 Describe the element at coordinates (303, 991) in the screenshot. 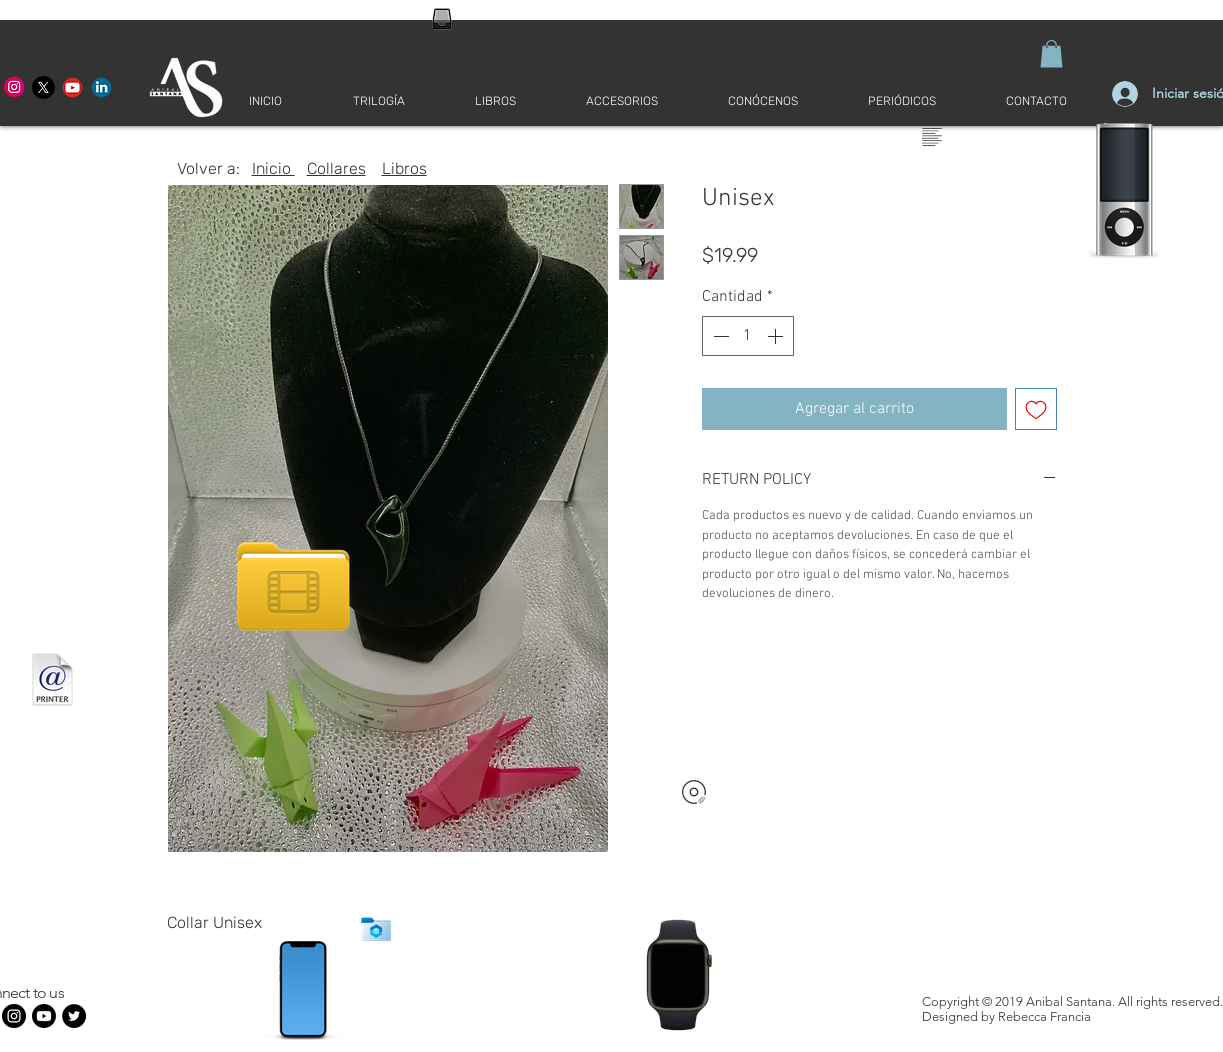

I see `indicates a connected iPhone device` at that location.